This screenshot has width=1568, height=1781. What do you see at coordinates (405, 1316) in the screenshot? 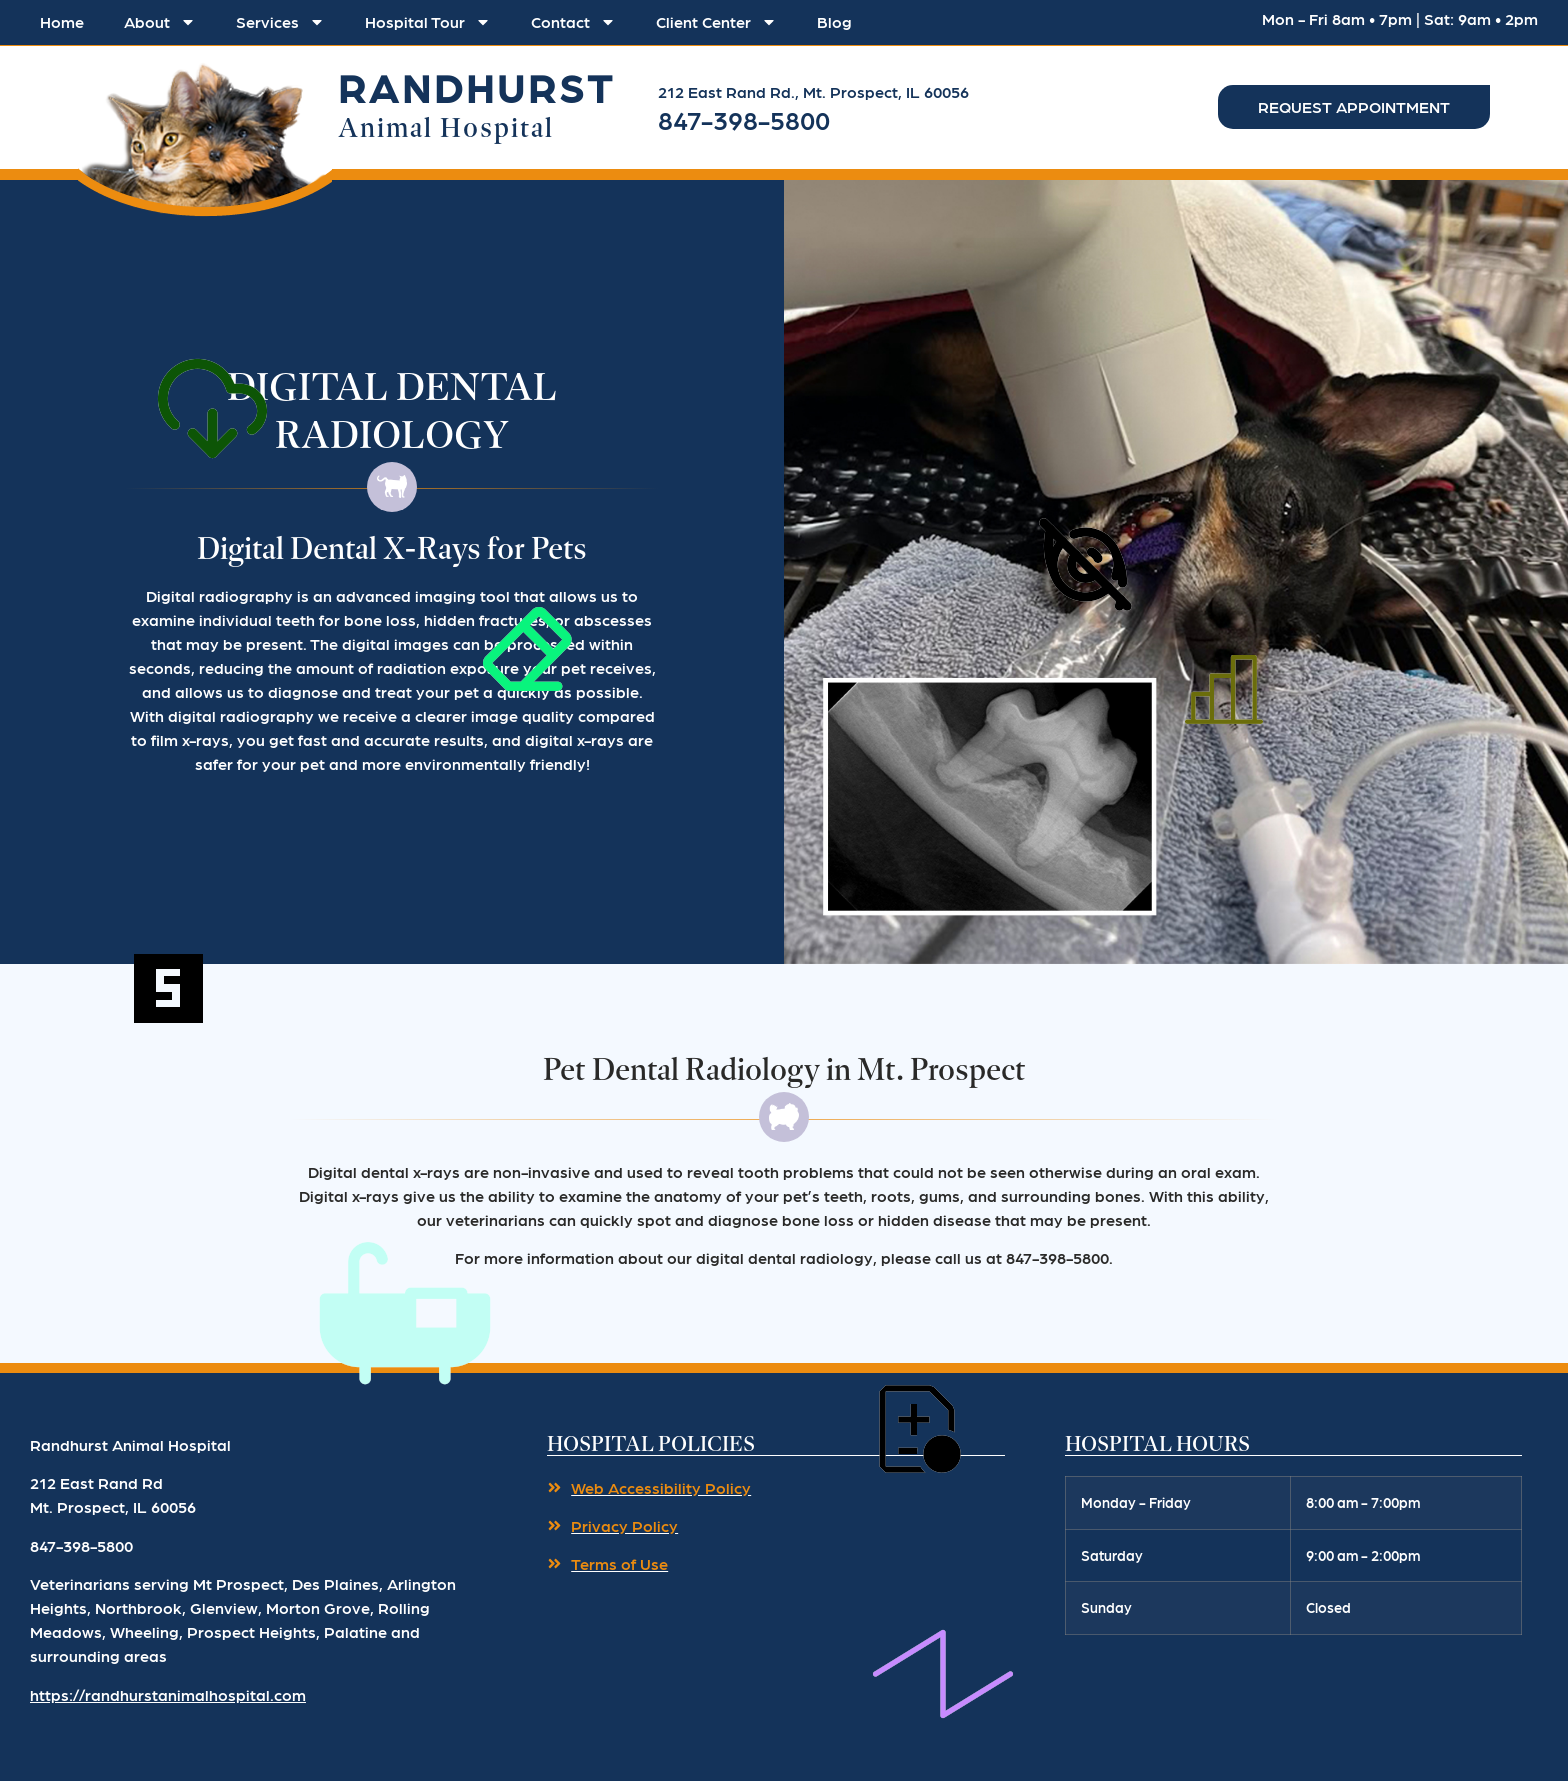
I see `indicates bathroom or bathing facilities` at bounding box center [405, 1316].